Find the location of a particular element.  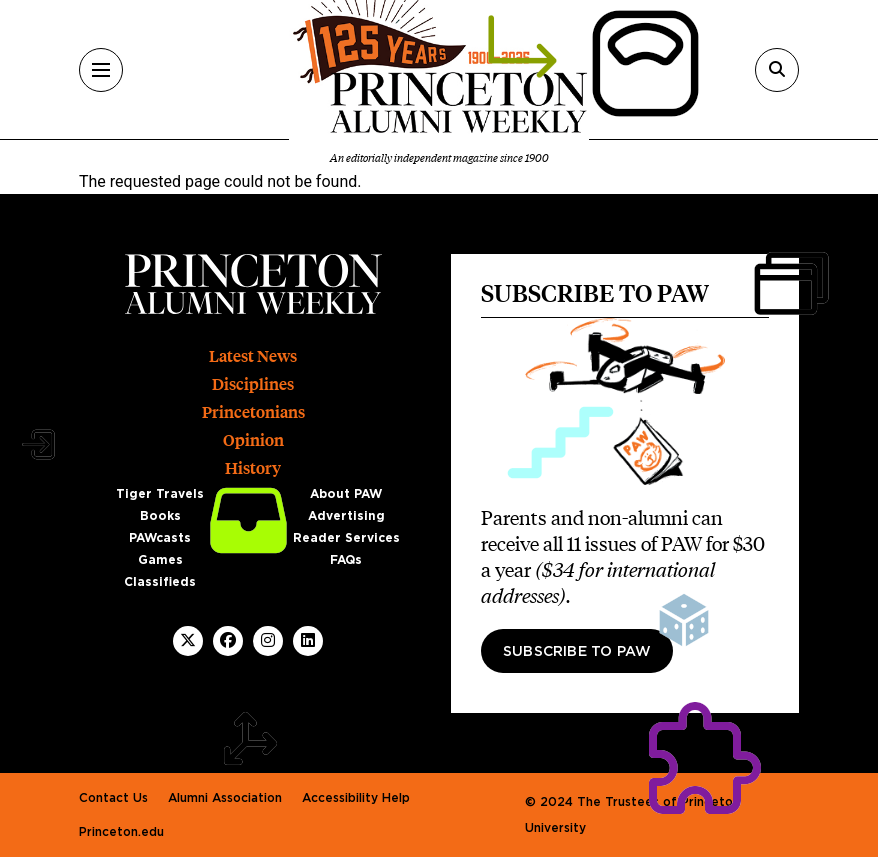

log in to your account is located at coordinates (38, 444).